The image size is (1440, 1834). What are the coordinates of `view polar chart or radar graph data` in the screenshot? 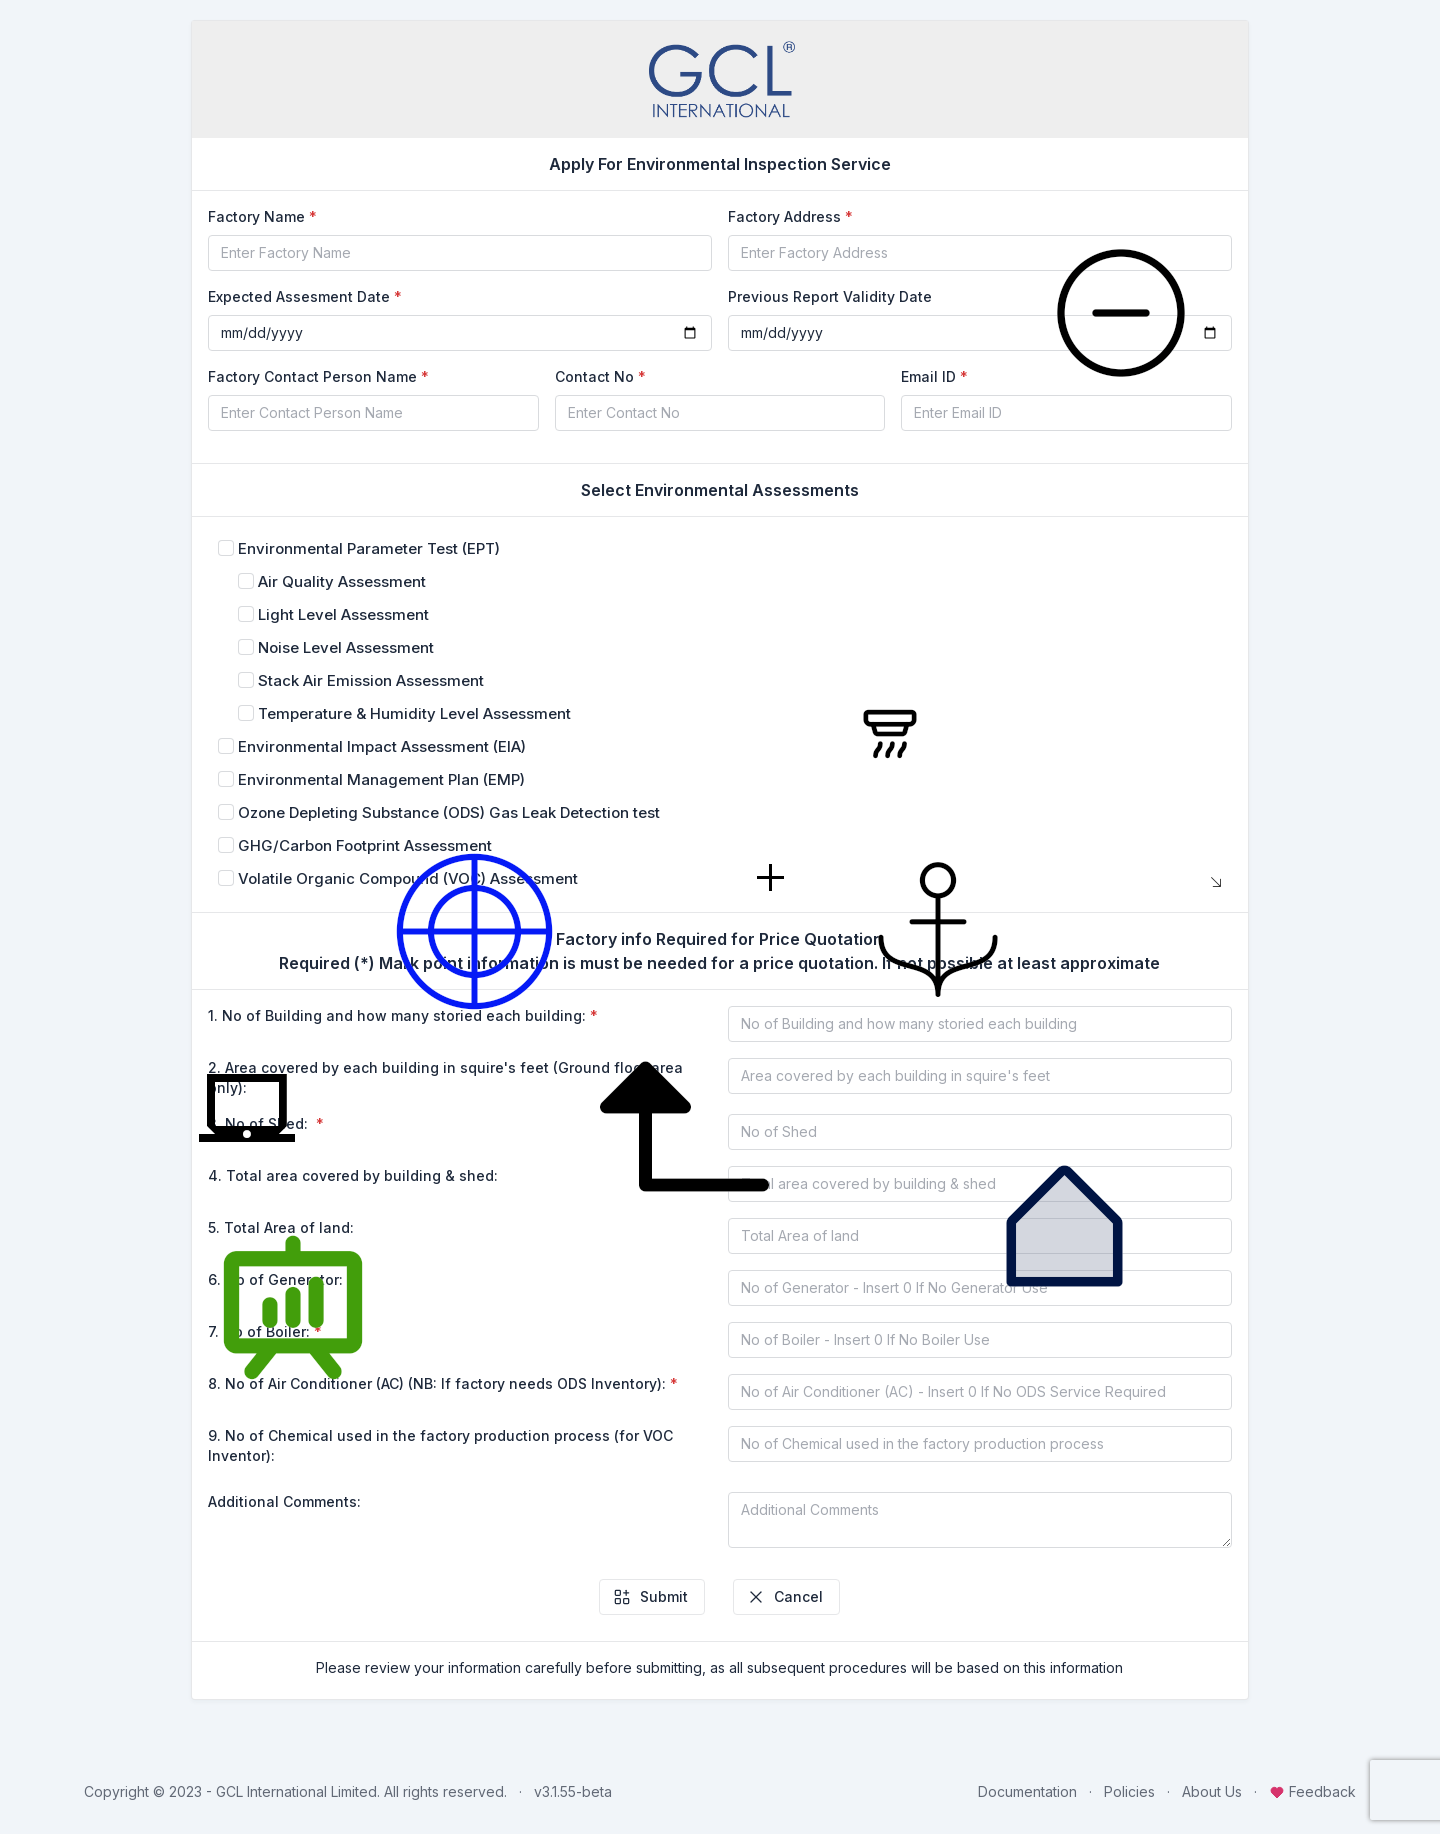 It's located at (474, 931).